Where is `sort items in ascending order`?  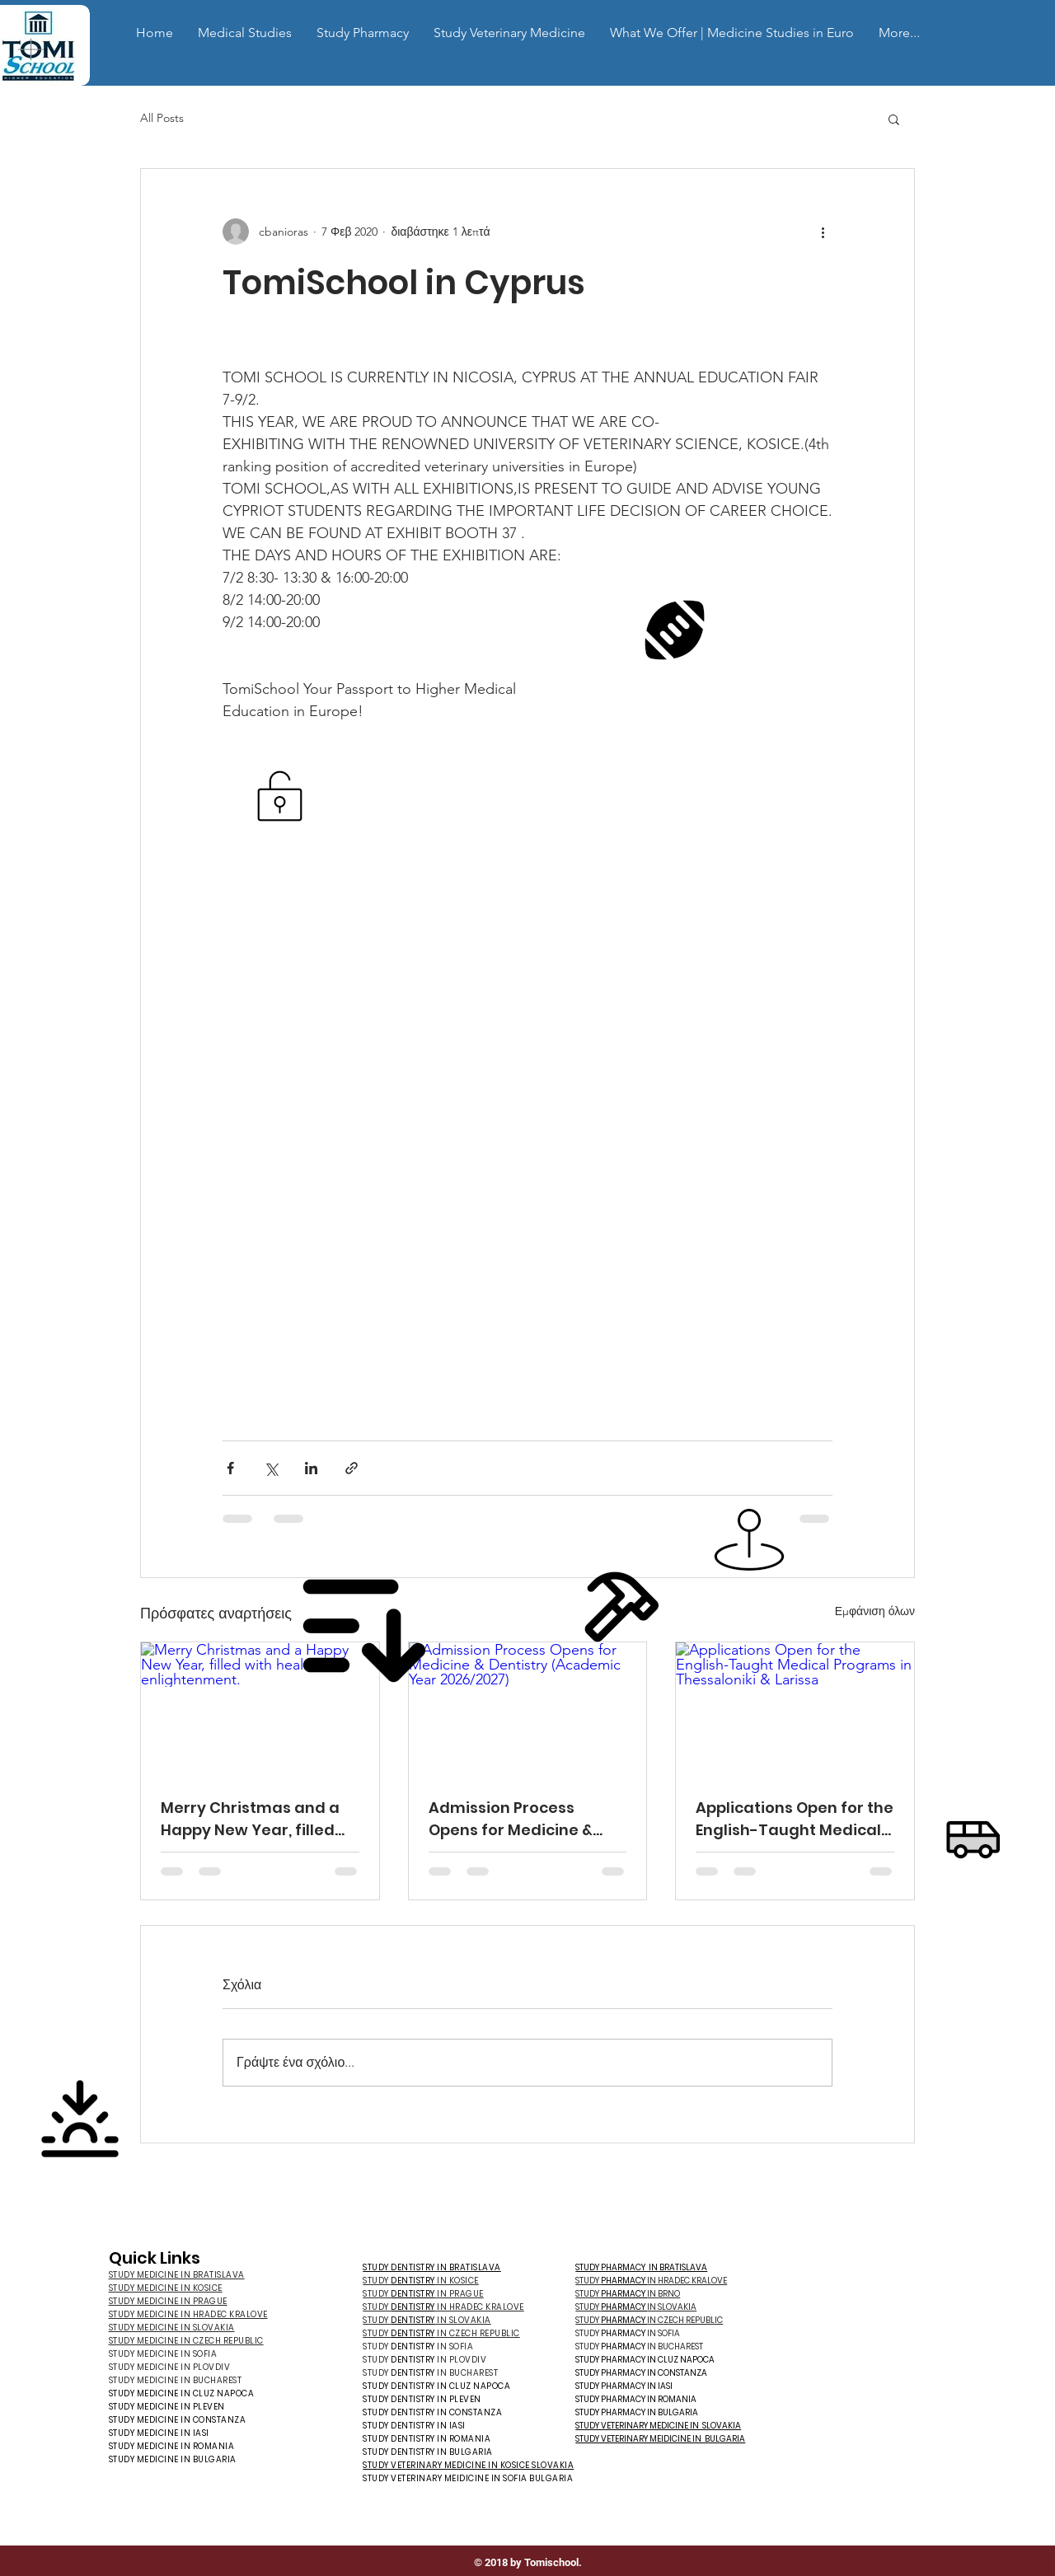
sort items in ascending order is located at coordinates (359, 1626).